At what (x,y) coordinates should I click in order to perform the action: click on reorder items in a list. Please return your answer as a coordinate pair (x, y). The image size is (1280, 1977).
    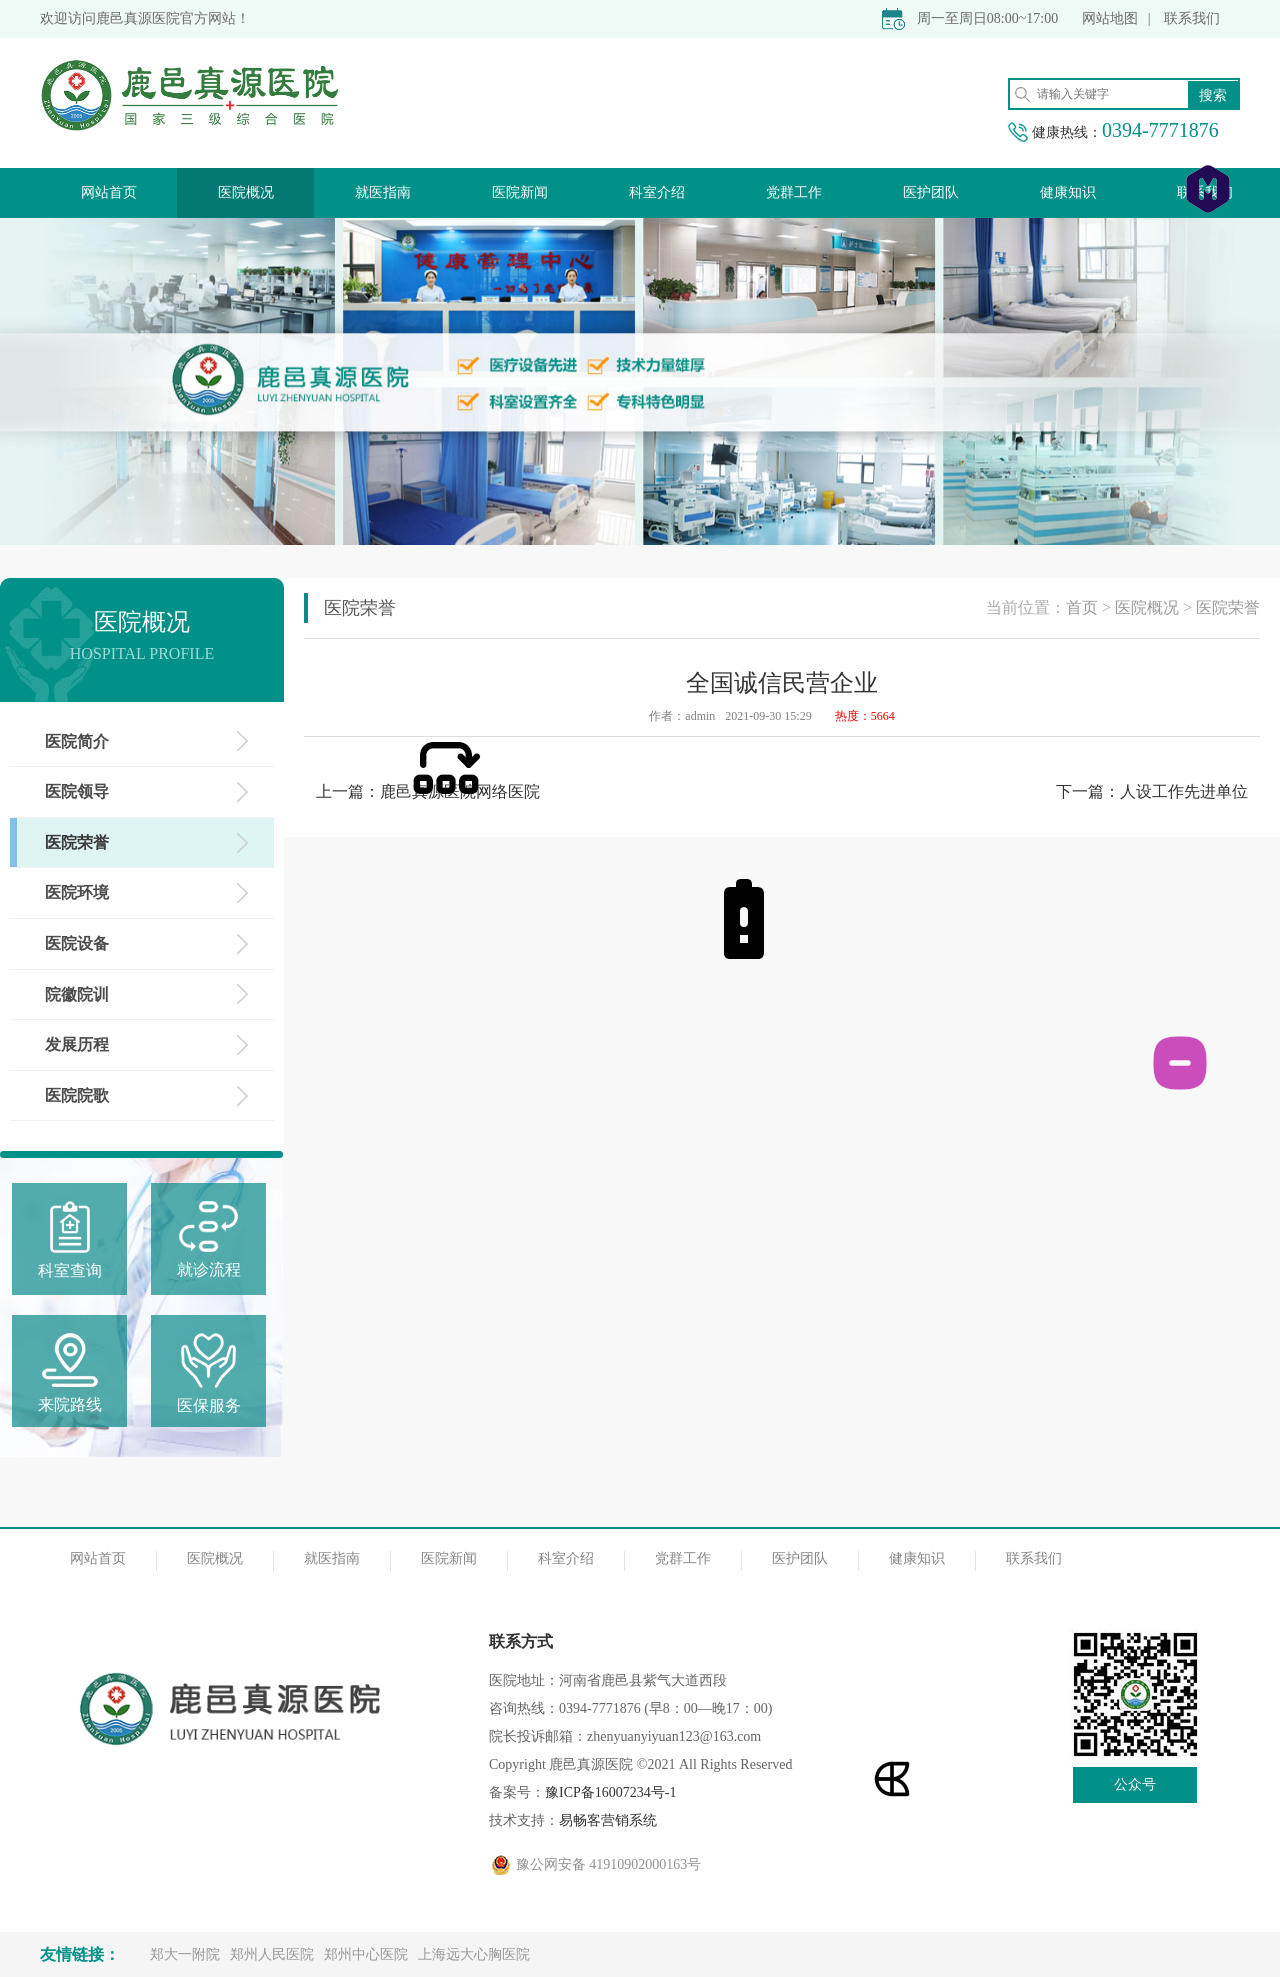
    Looking at the image, I should click on (446, 768).